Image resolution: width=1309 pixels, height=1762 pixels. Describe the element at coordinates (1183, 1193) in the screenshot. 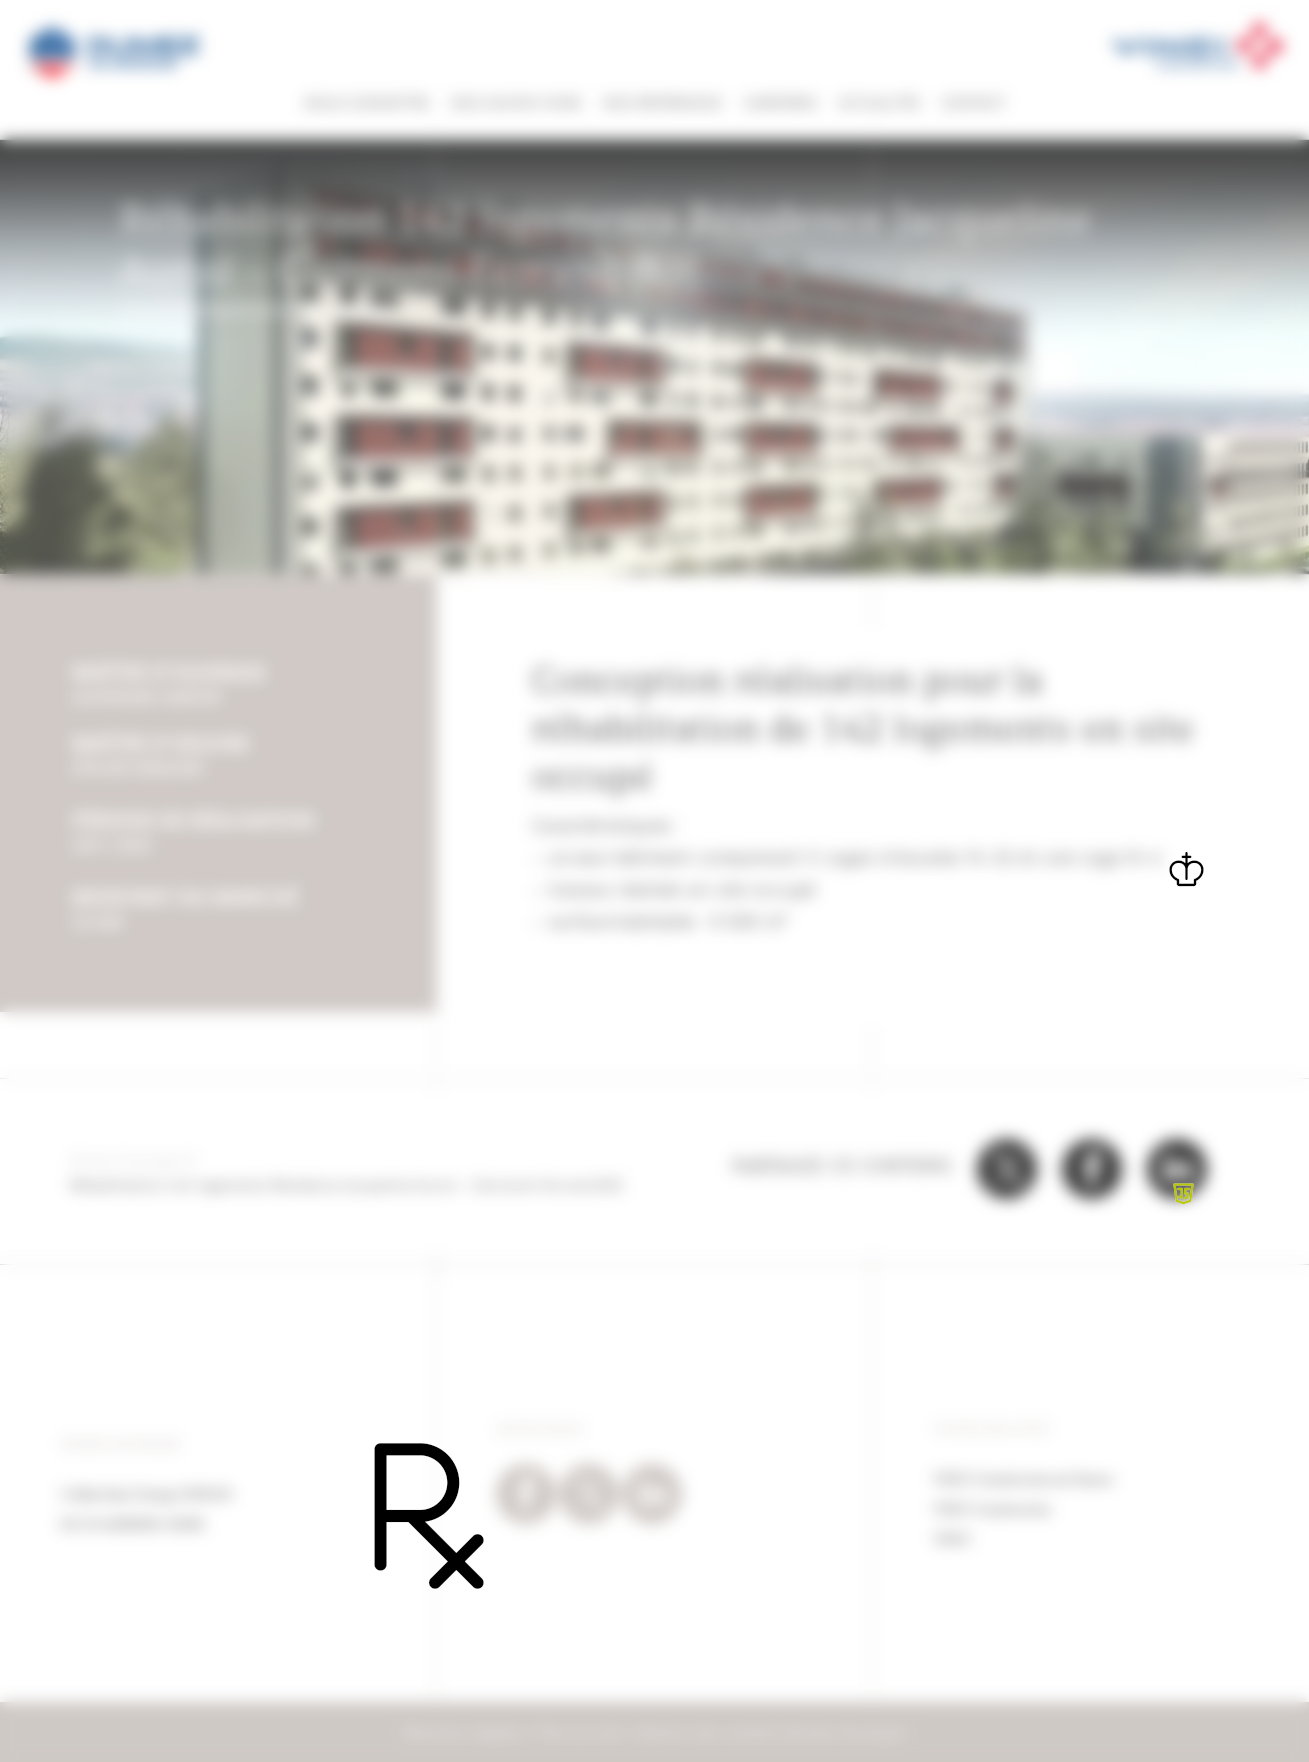

I see `indicates javascript code or file type` at that location.